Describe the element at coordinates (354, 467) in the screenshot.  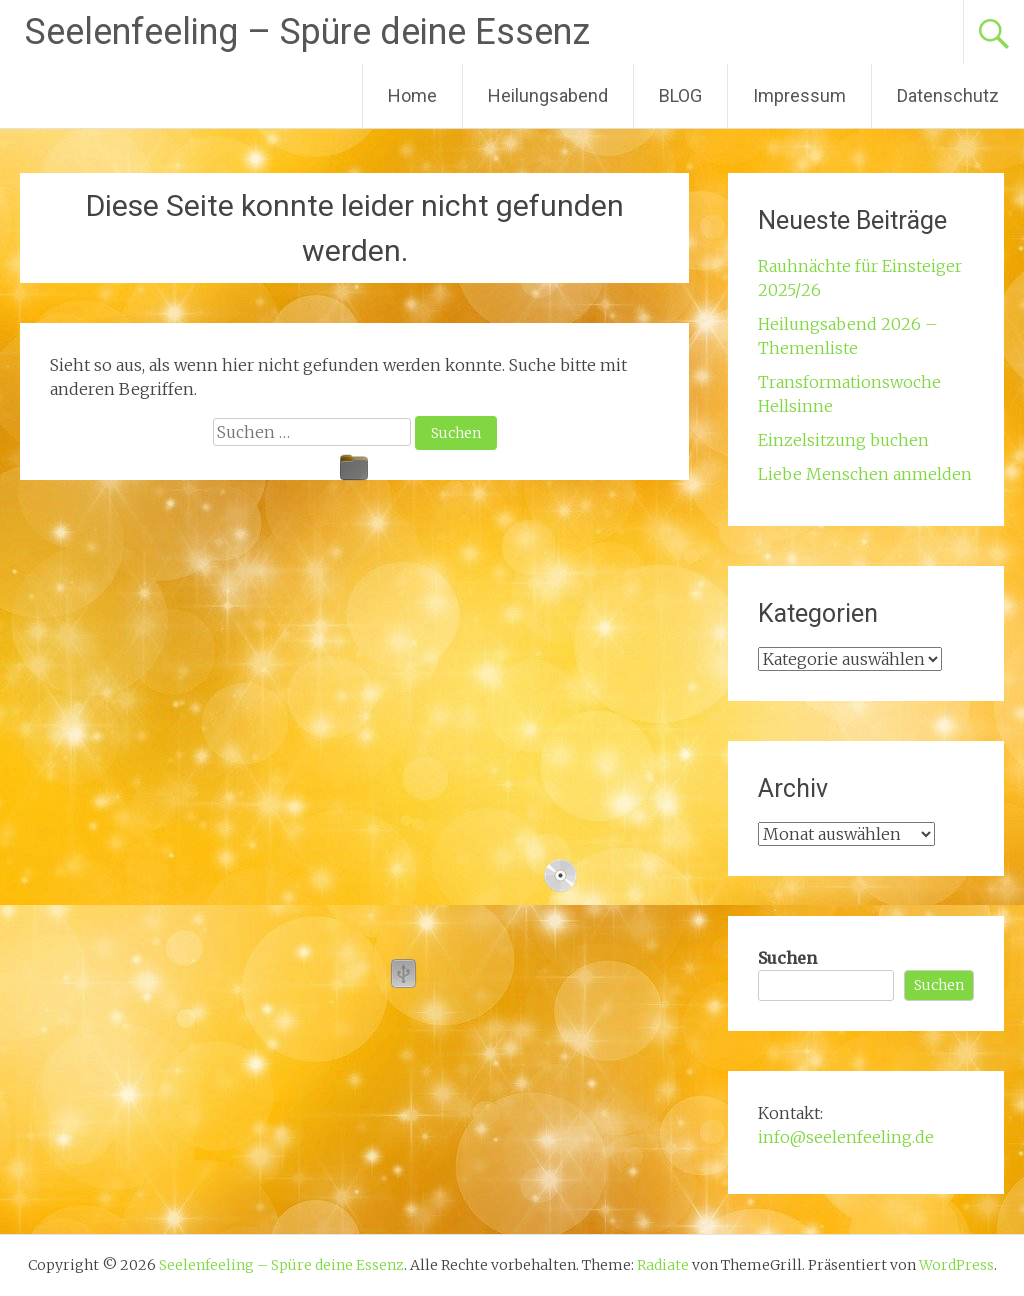
I see `open folder to view contents` at that location.